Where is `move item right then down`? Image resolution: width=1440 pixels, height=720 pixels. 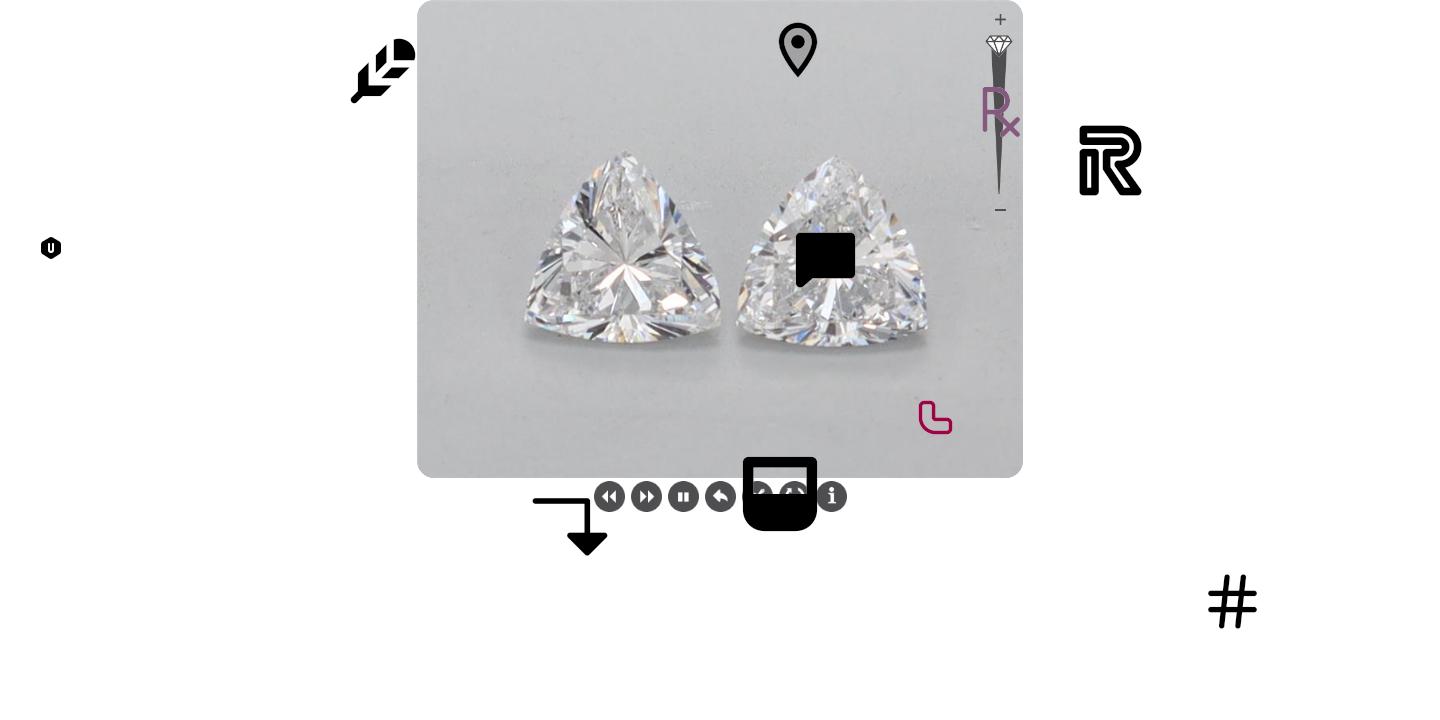
move item right then down is located at coordinates (570, 524).